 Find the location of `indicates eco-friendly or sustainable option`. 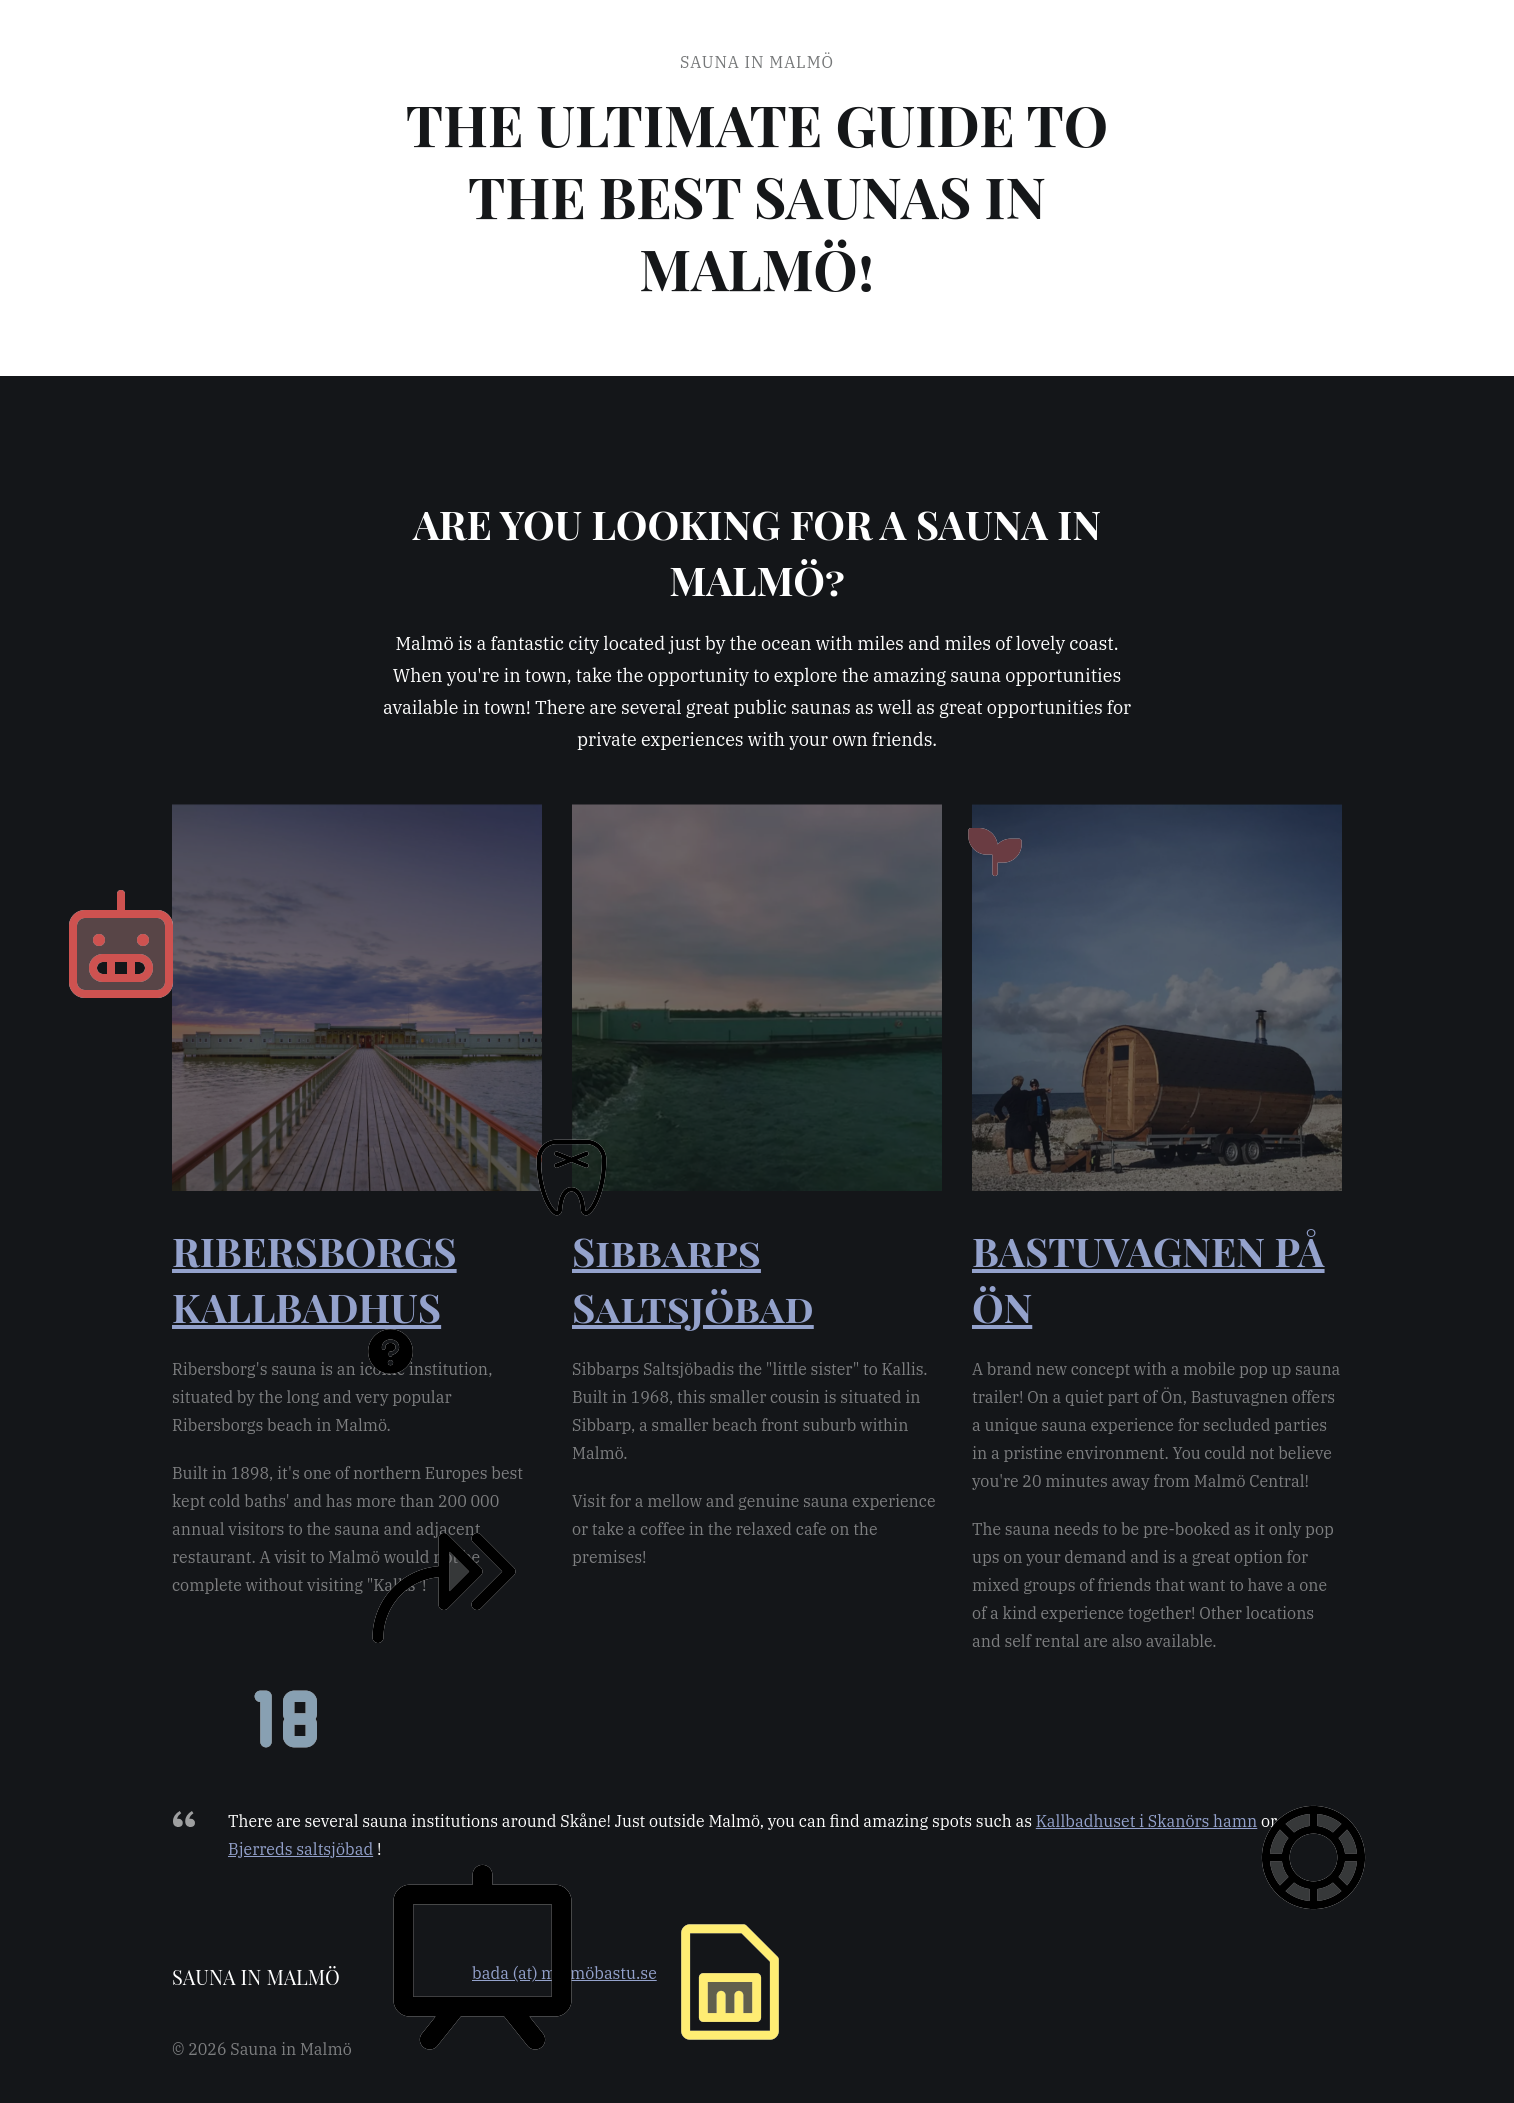

indicates eco-friendly or sustainable option is located at coordinates (995, 852).